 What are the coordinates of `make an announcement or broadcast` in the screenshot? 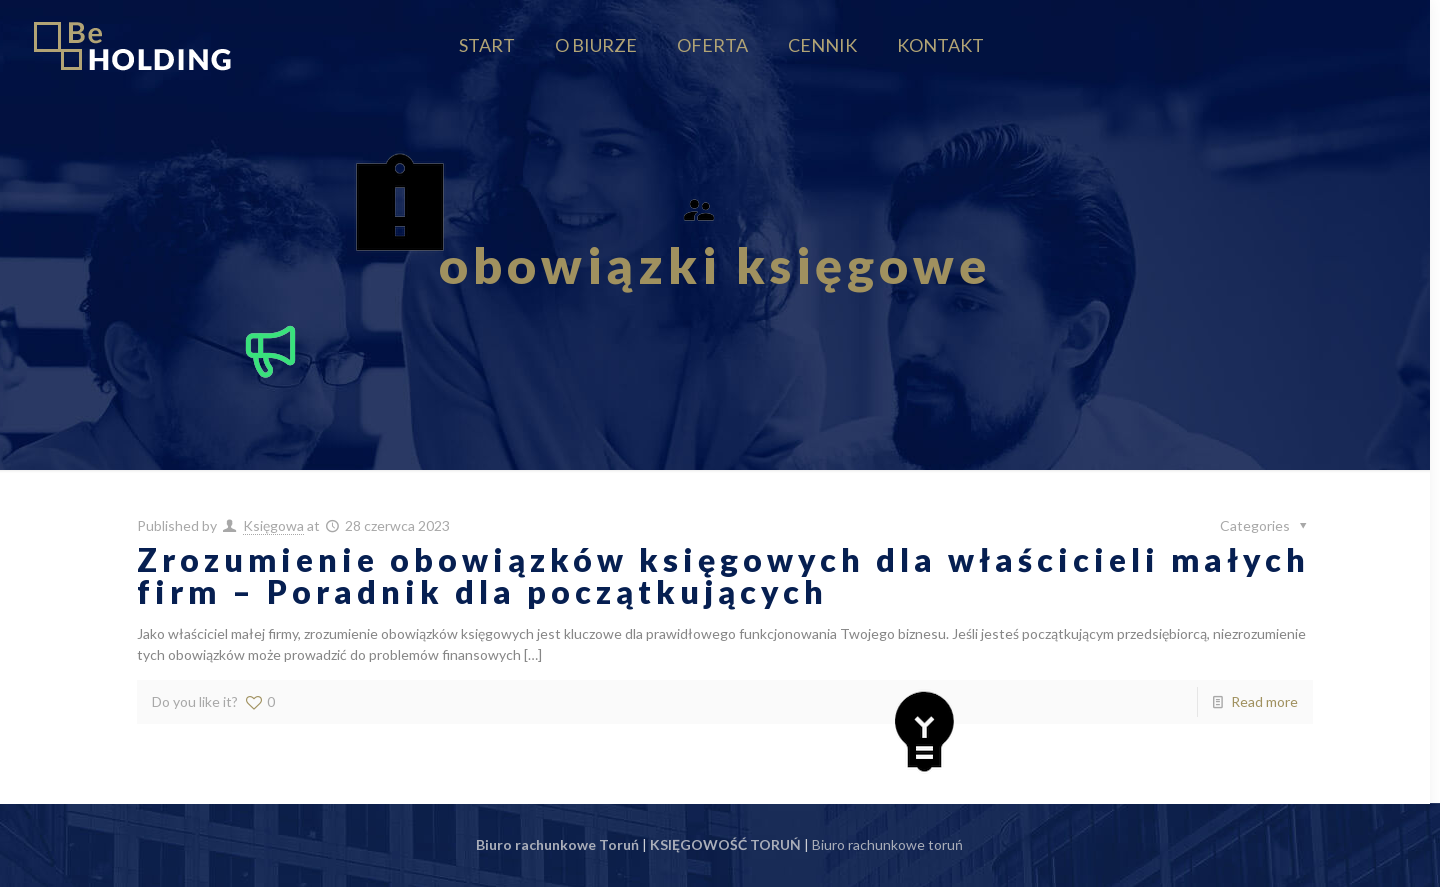 It's located at (270, 350).